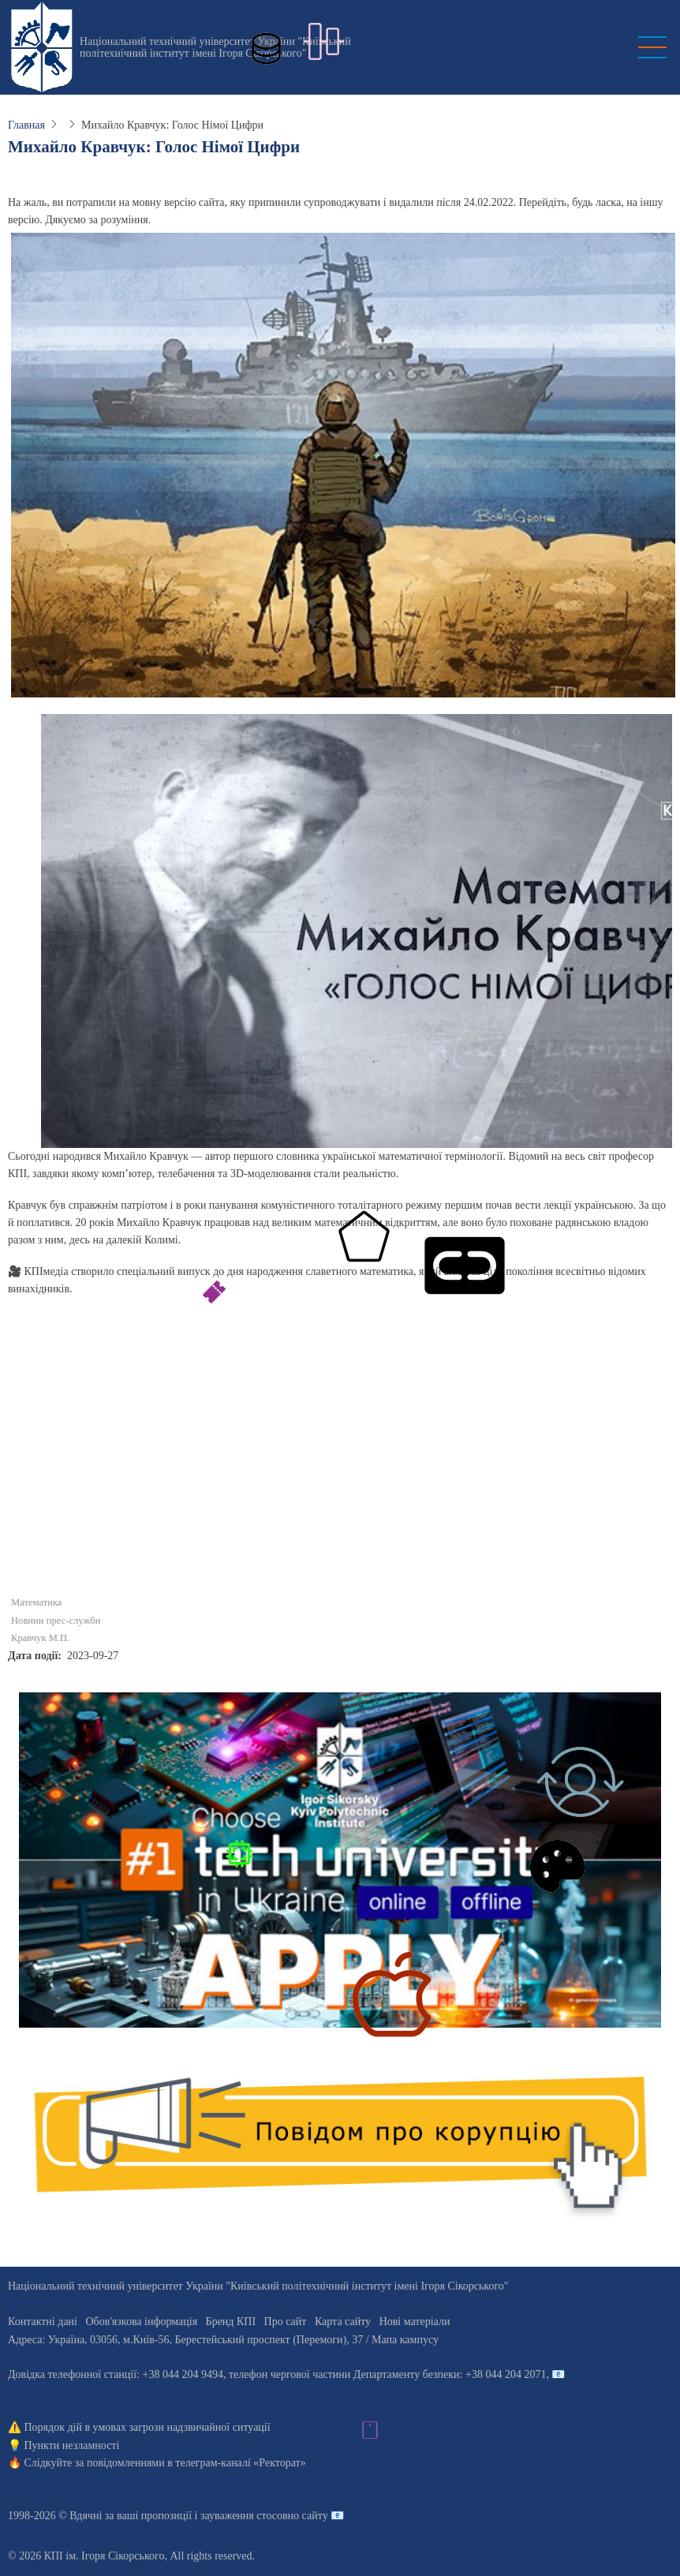  Describe the element at coordinates (266, 48) in the screenshot. I see `access database or data storage` at that location.